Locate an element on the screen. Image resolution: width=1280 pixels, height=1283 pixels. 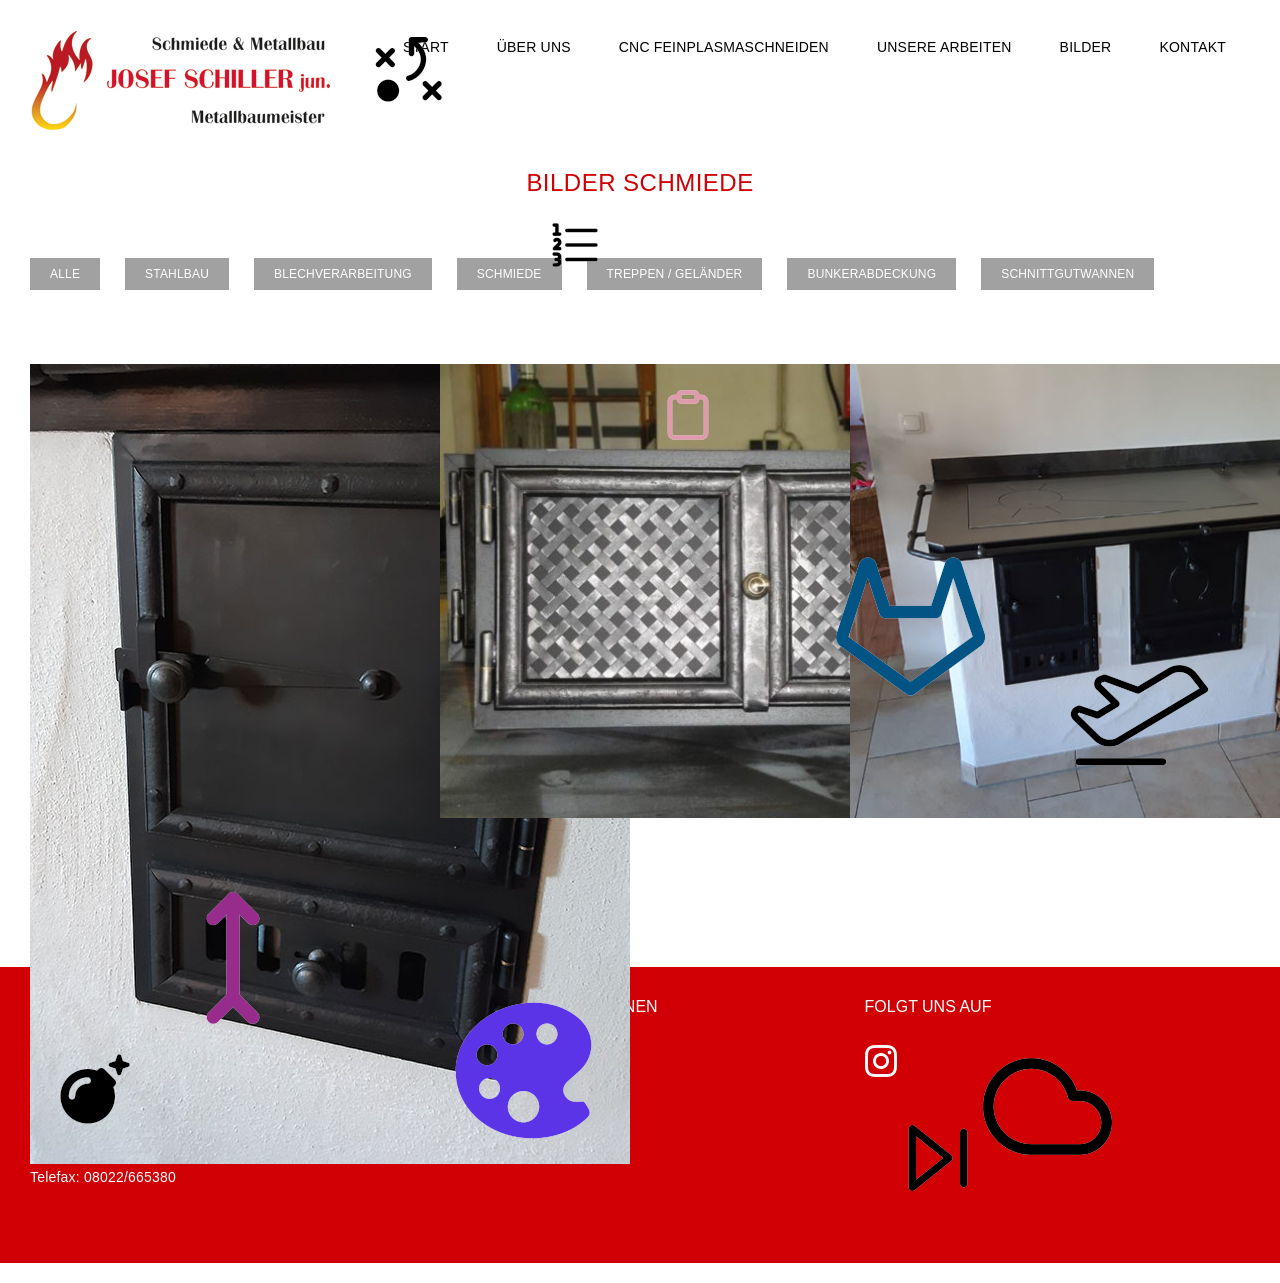
scroll to top of page is located at coordinates (233, 958).